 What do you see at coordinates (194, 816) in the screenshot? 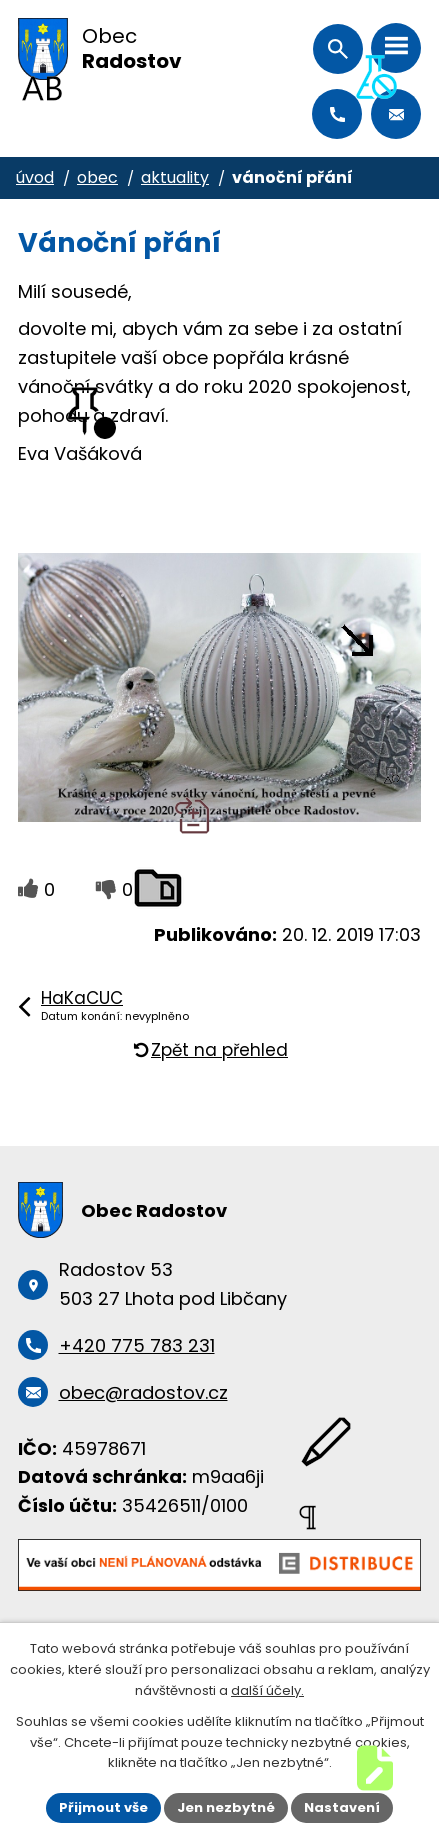
I see `view changes in a pull request` at bounding box center [194, 816].